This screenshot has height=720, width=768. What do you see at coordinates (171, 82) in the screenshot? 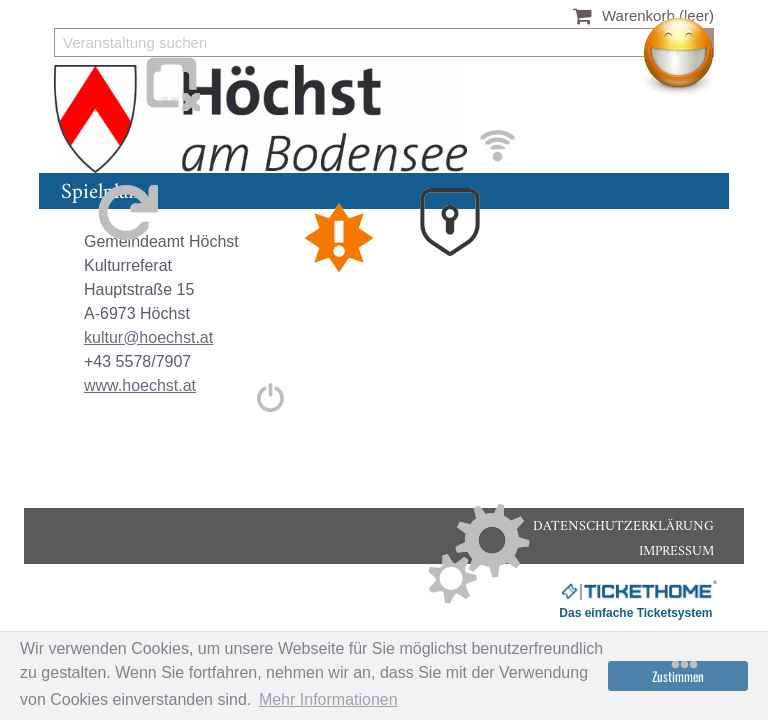
I see `indicates wired network connection is disconnected` at bounding box center [171, 82].